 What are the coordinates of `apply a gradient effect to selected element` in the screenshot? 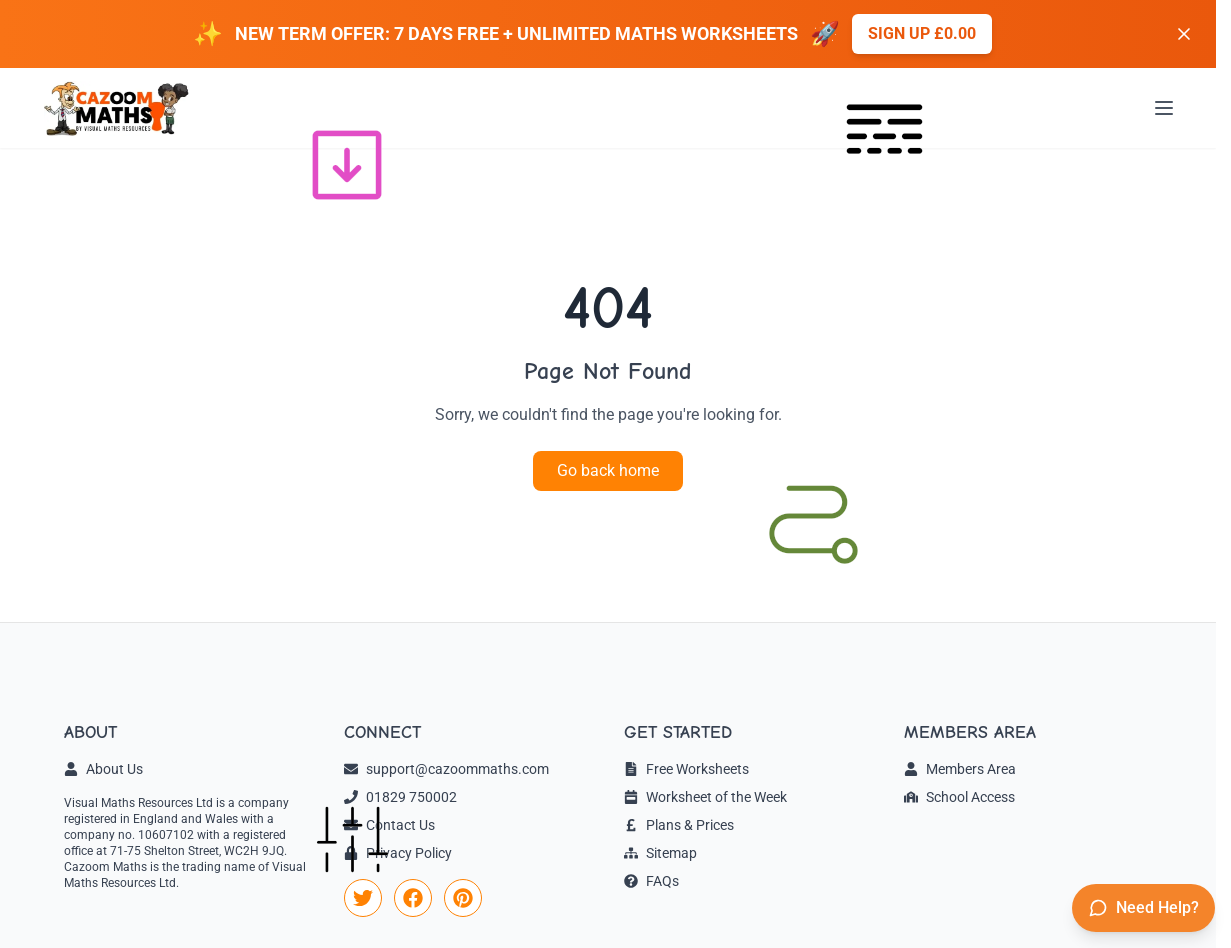 It's located at (884, 130).